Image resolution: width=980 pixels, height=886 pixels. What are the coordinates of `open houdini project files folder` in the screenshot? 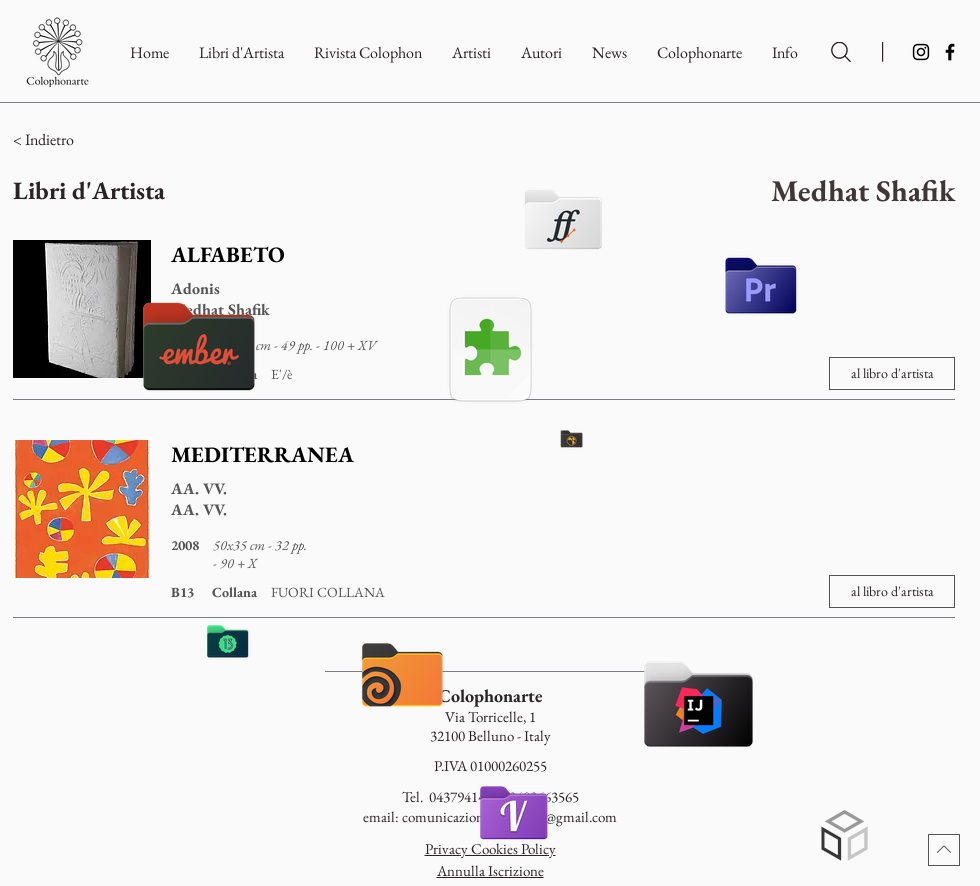 It's located at (402, 677).